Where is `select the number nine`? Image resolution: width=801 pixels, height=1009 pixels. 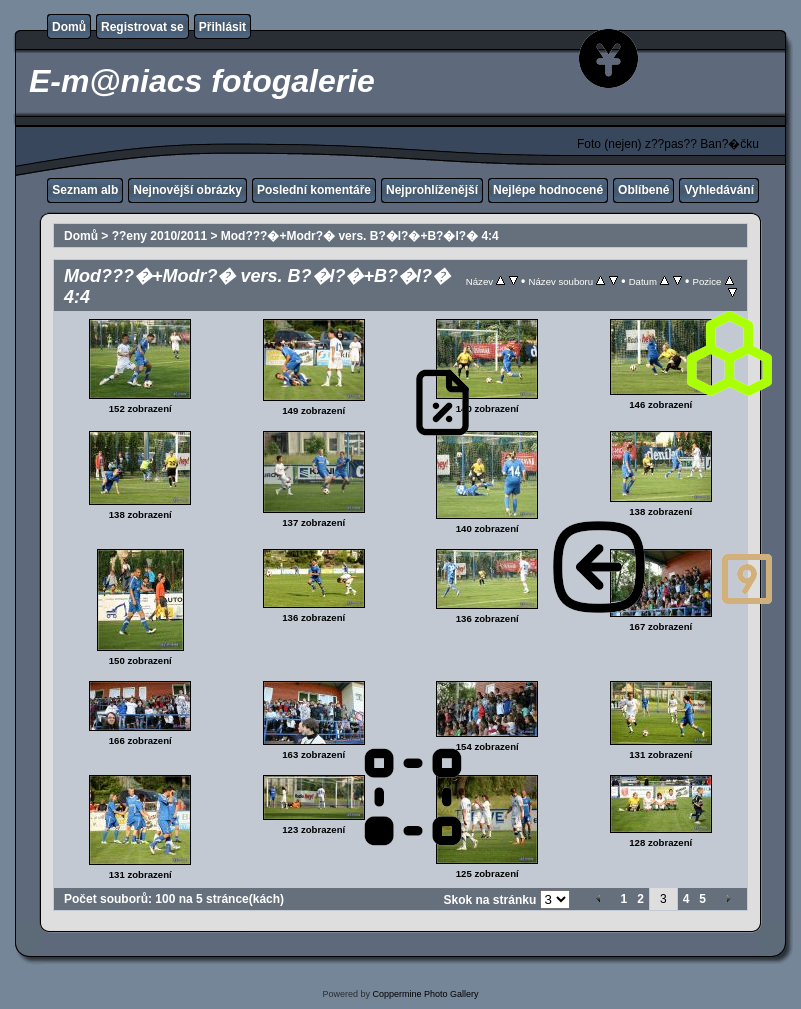
select the number nine is located at coordinates (747, 579).